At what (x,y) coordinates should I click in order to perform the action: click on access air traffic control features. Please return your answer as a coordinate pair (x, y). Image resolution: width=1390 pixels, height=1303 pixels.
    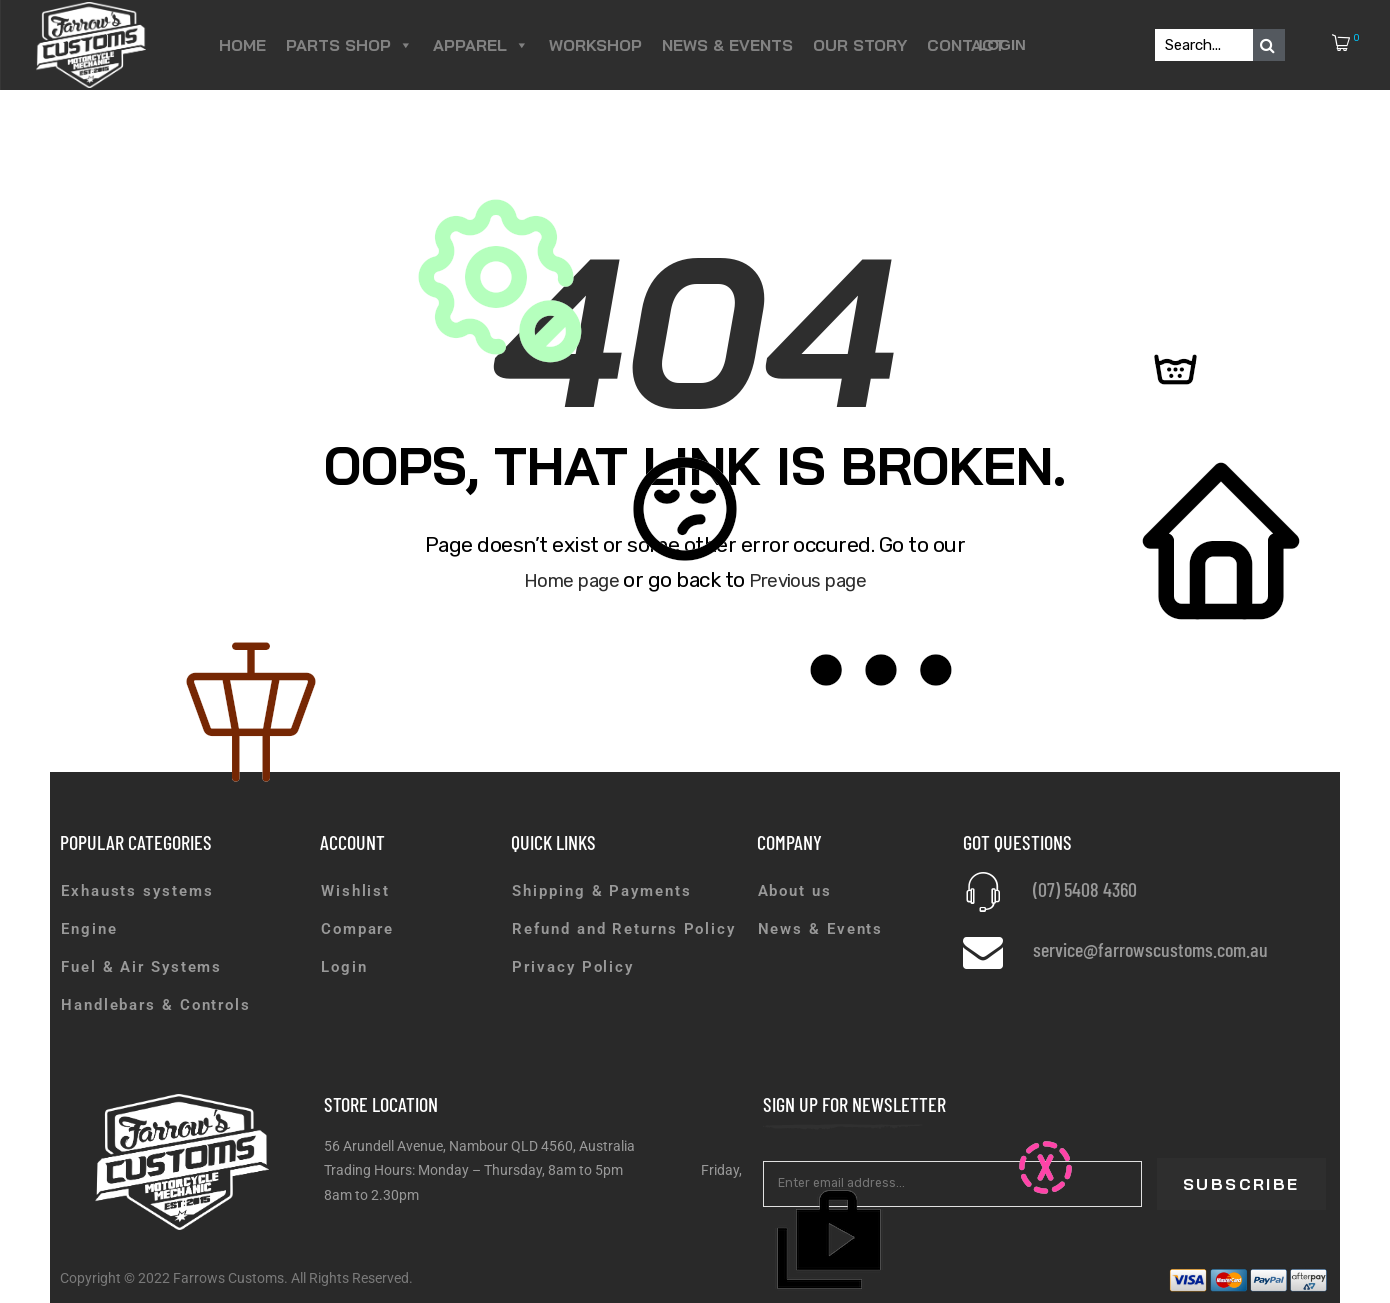
    Looking at the image, I should click on (251, 712).